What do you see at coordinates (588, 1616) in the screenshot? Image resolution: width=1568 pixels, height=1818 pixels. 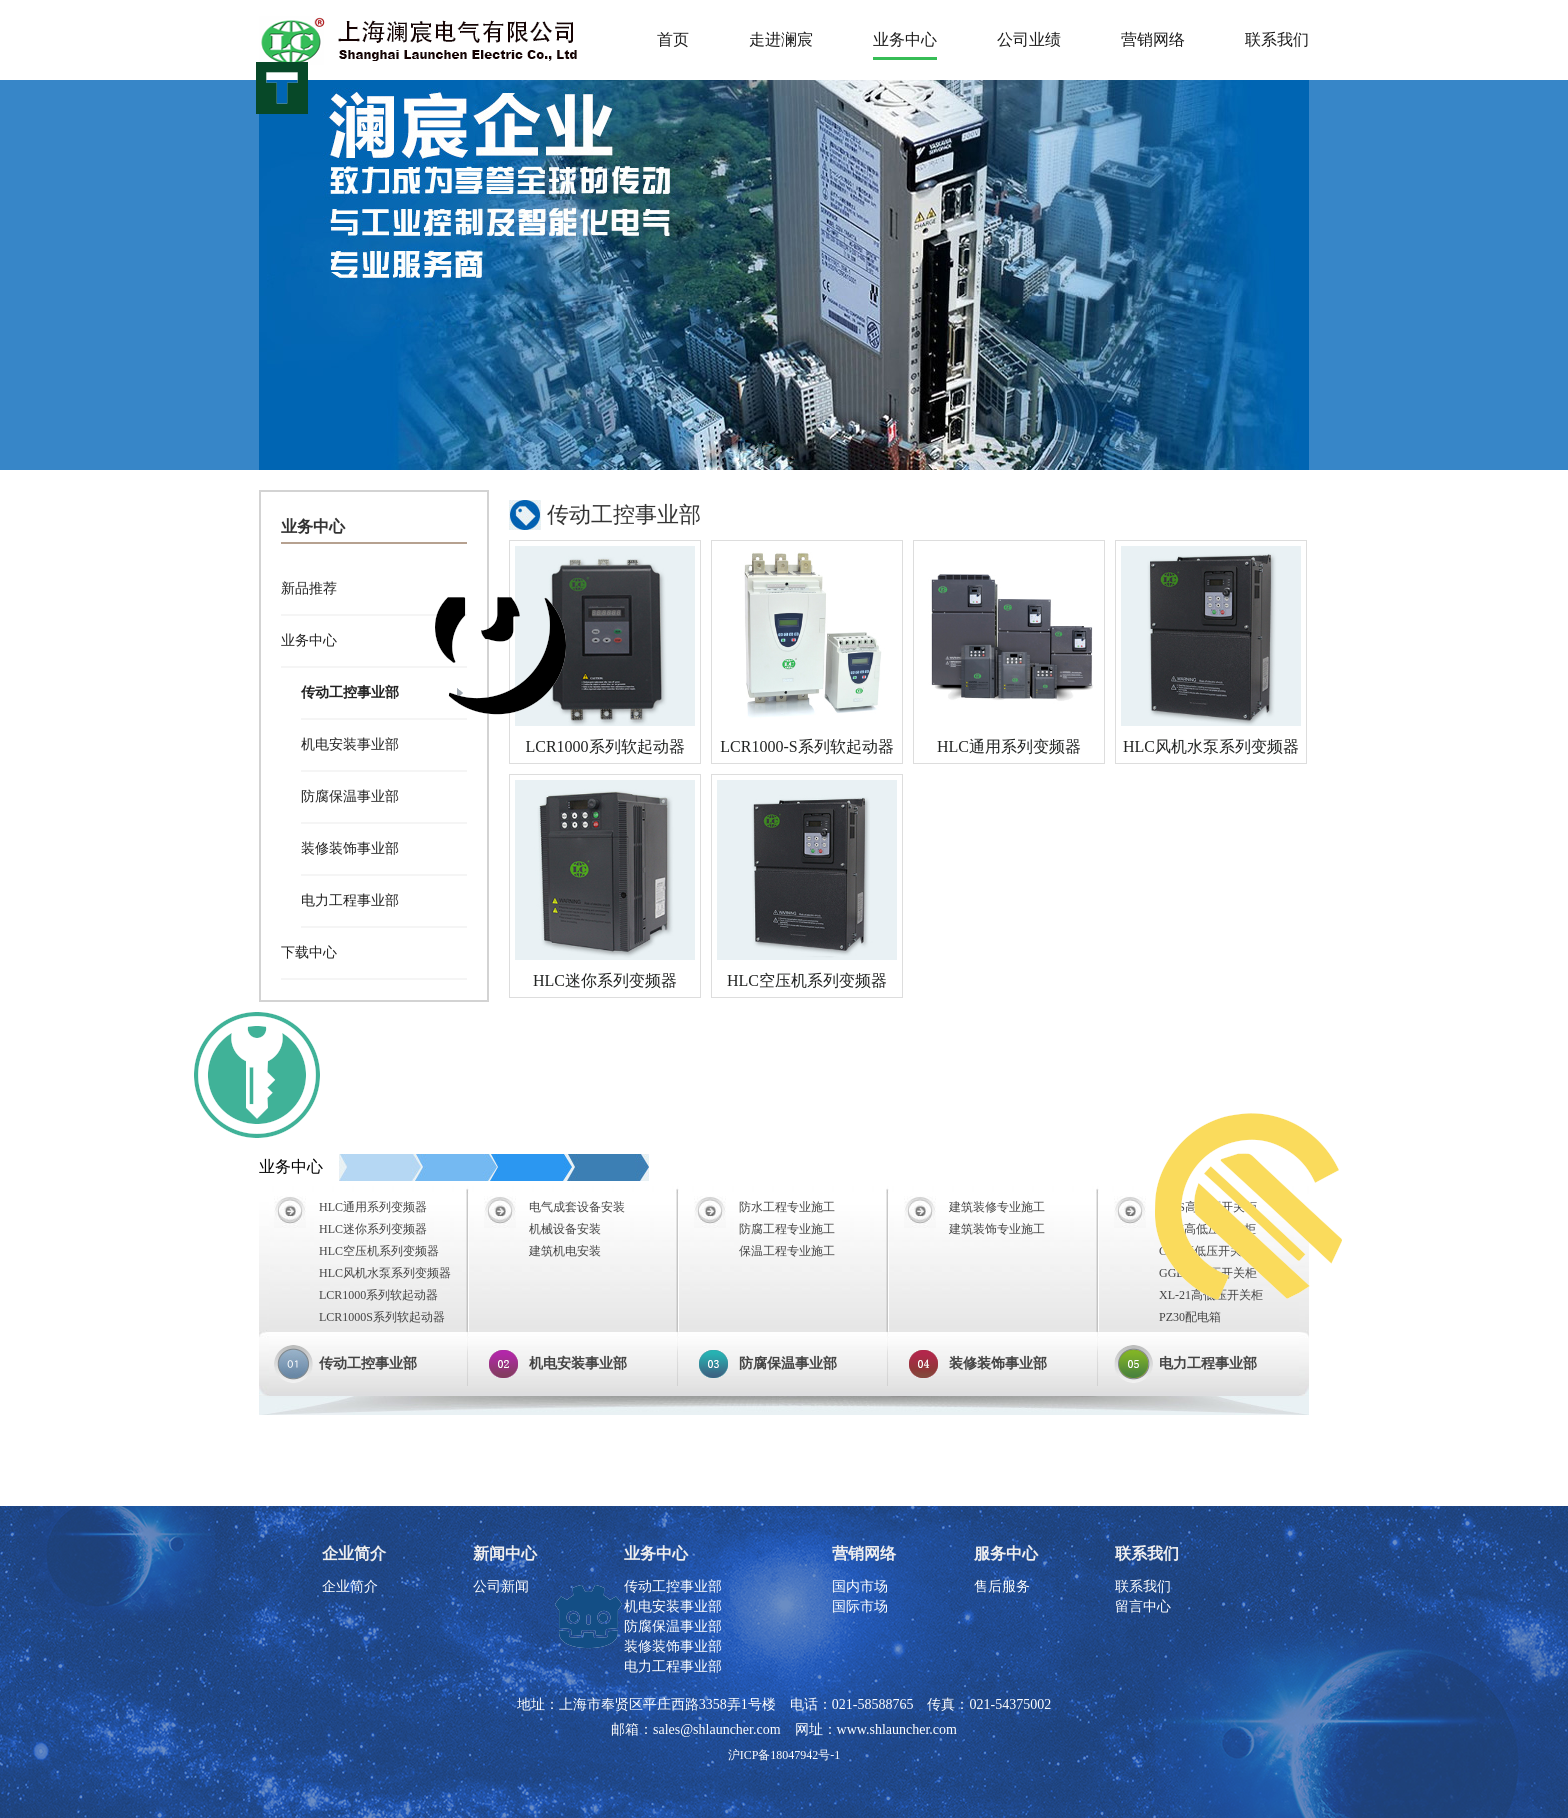 I see `open godot engine application` at bounding box center [588, 1616].